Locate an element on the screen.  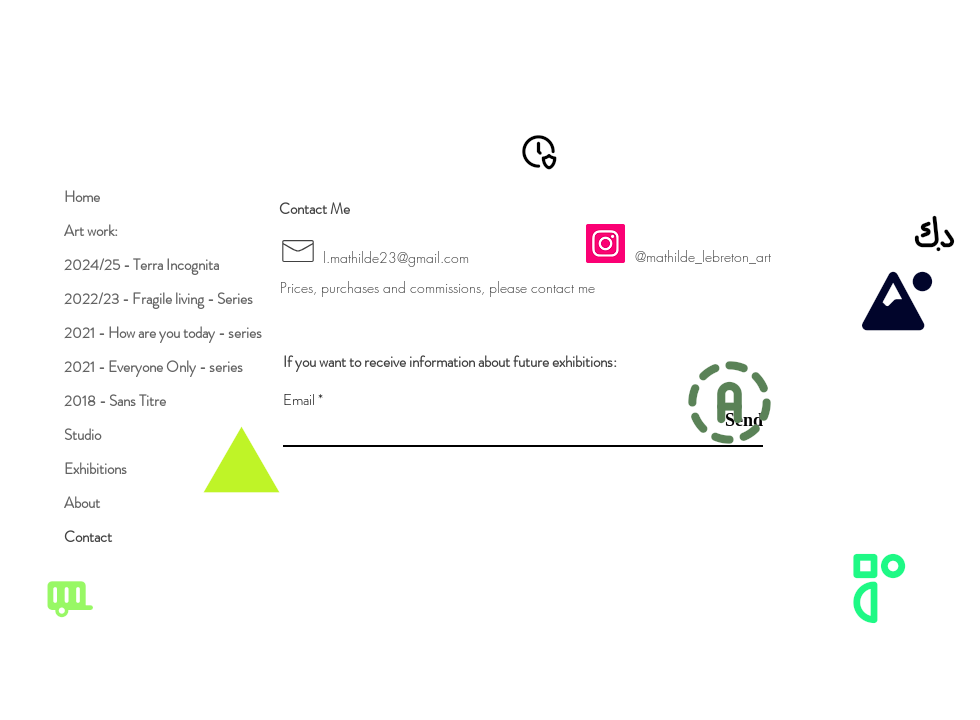
view protected or secure time settings is located at coordinates (538, 151).